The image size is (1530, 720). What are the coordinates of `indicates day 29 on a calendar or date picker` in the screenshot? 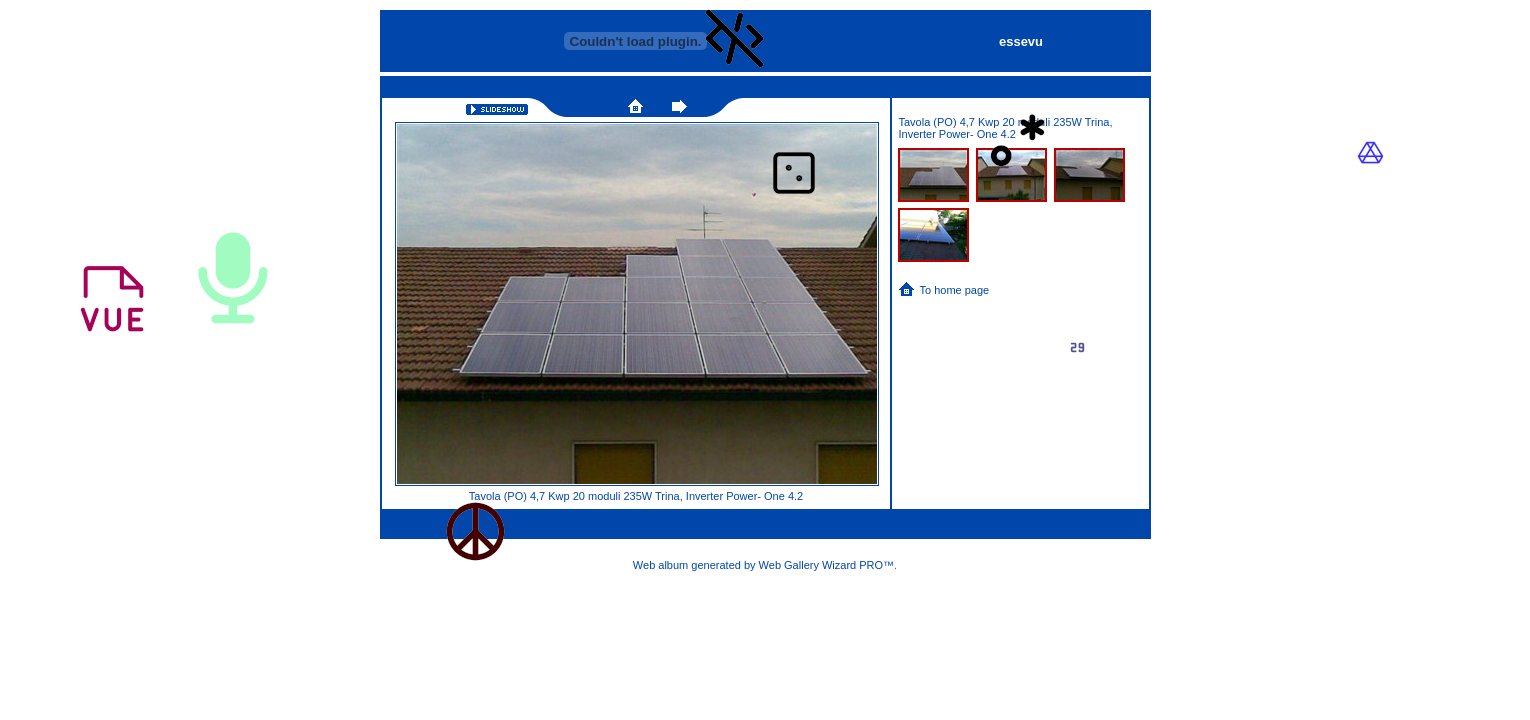 It's located at (1077, 347).